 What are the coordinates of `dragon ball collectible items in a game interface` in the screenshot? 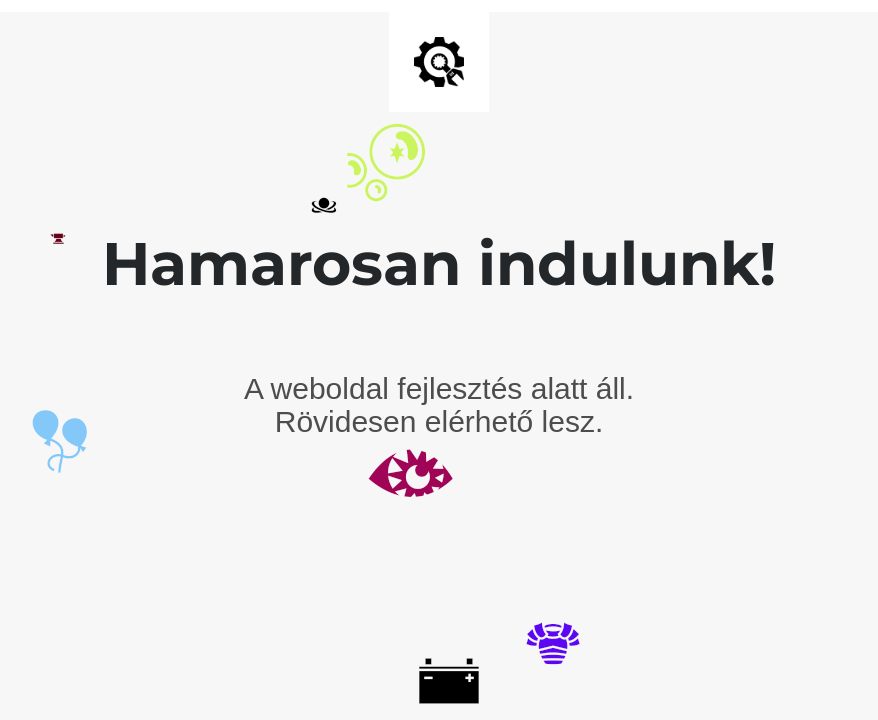 It's located at (386, 163).